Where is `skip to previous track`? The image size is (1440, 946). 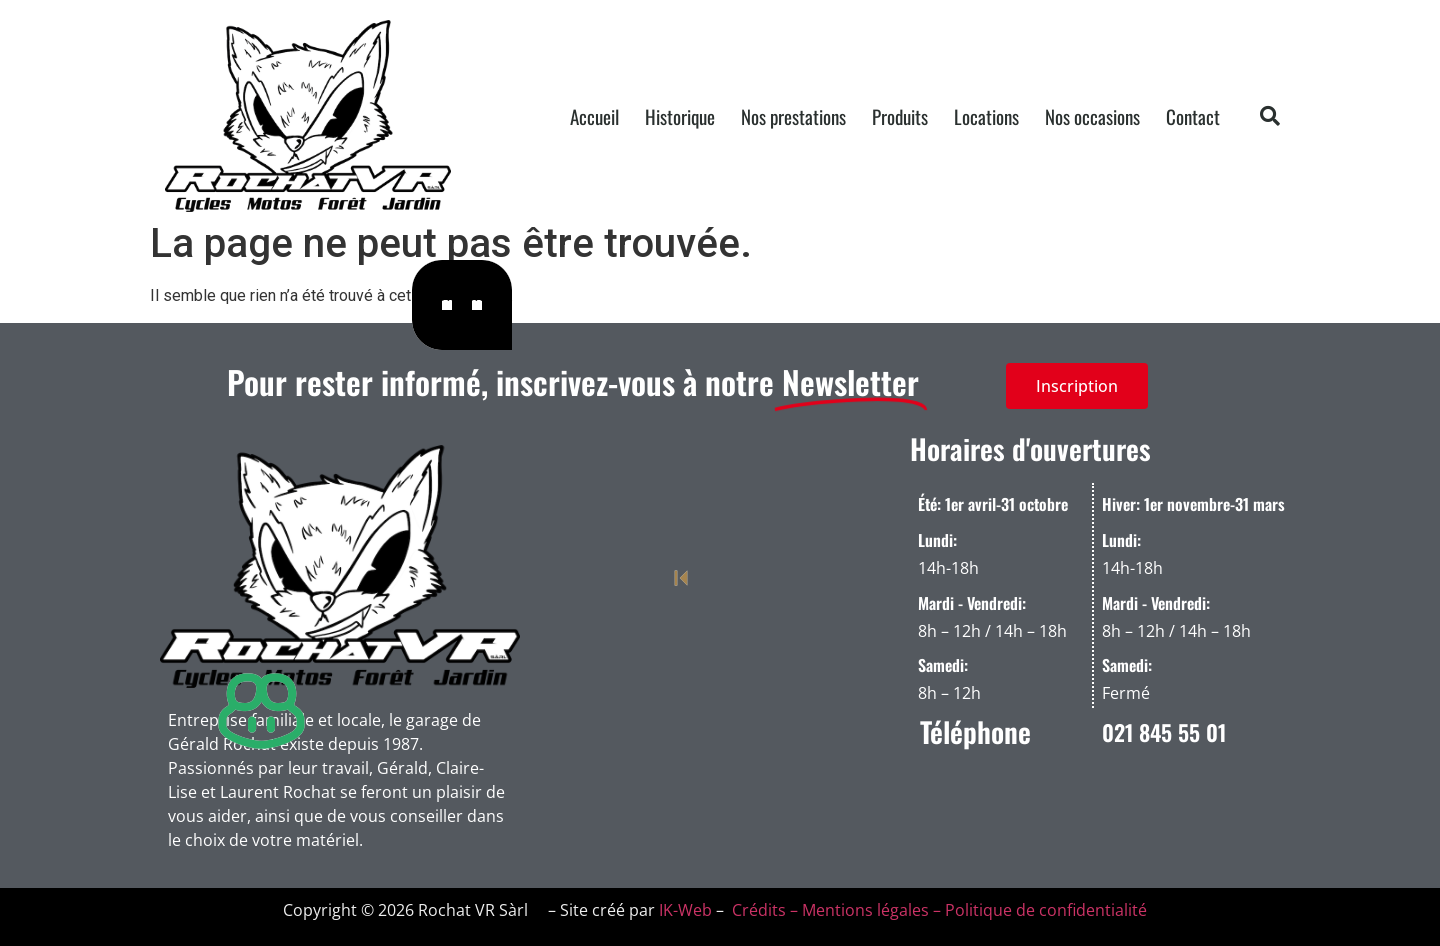 skip to previous track is located at coordinates (681, 578).